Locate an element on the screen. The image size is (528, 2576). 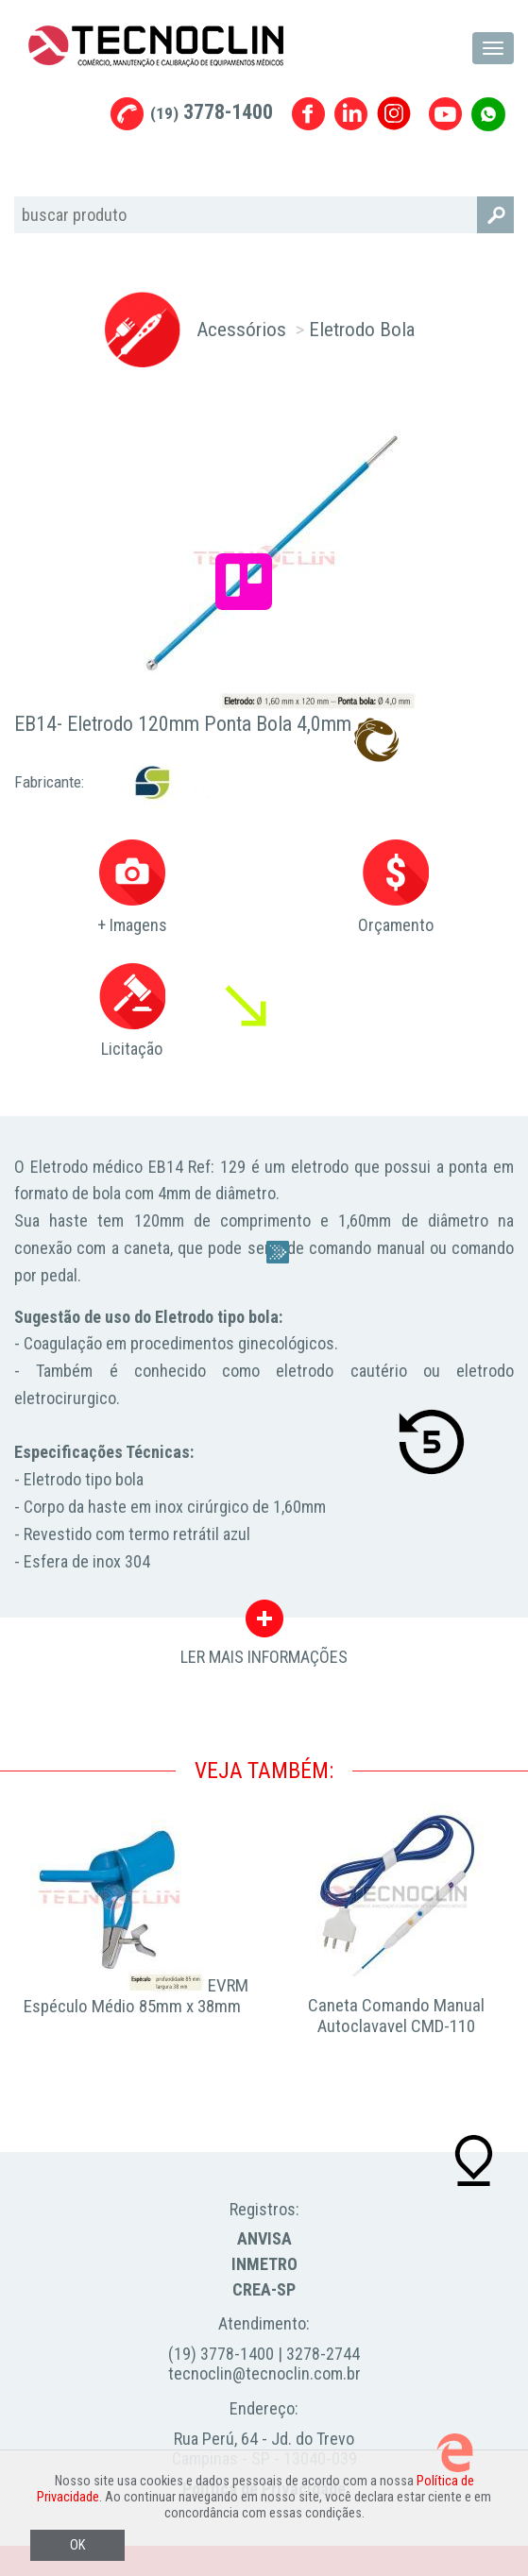
navigate to next section below is located at coordinates (247, 1007).